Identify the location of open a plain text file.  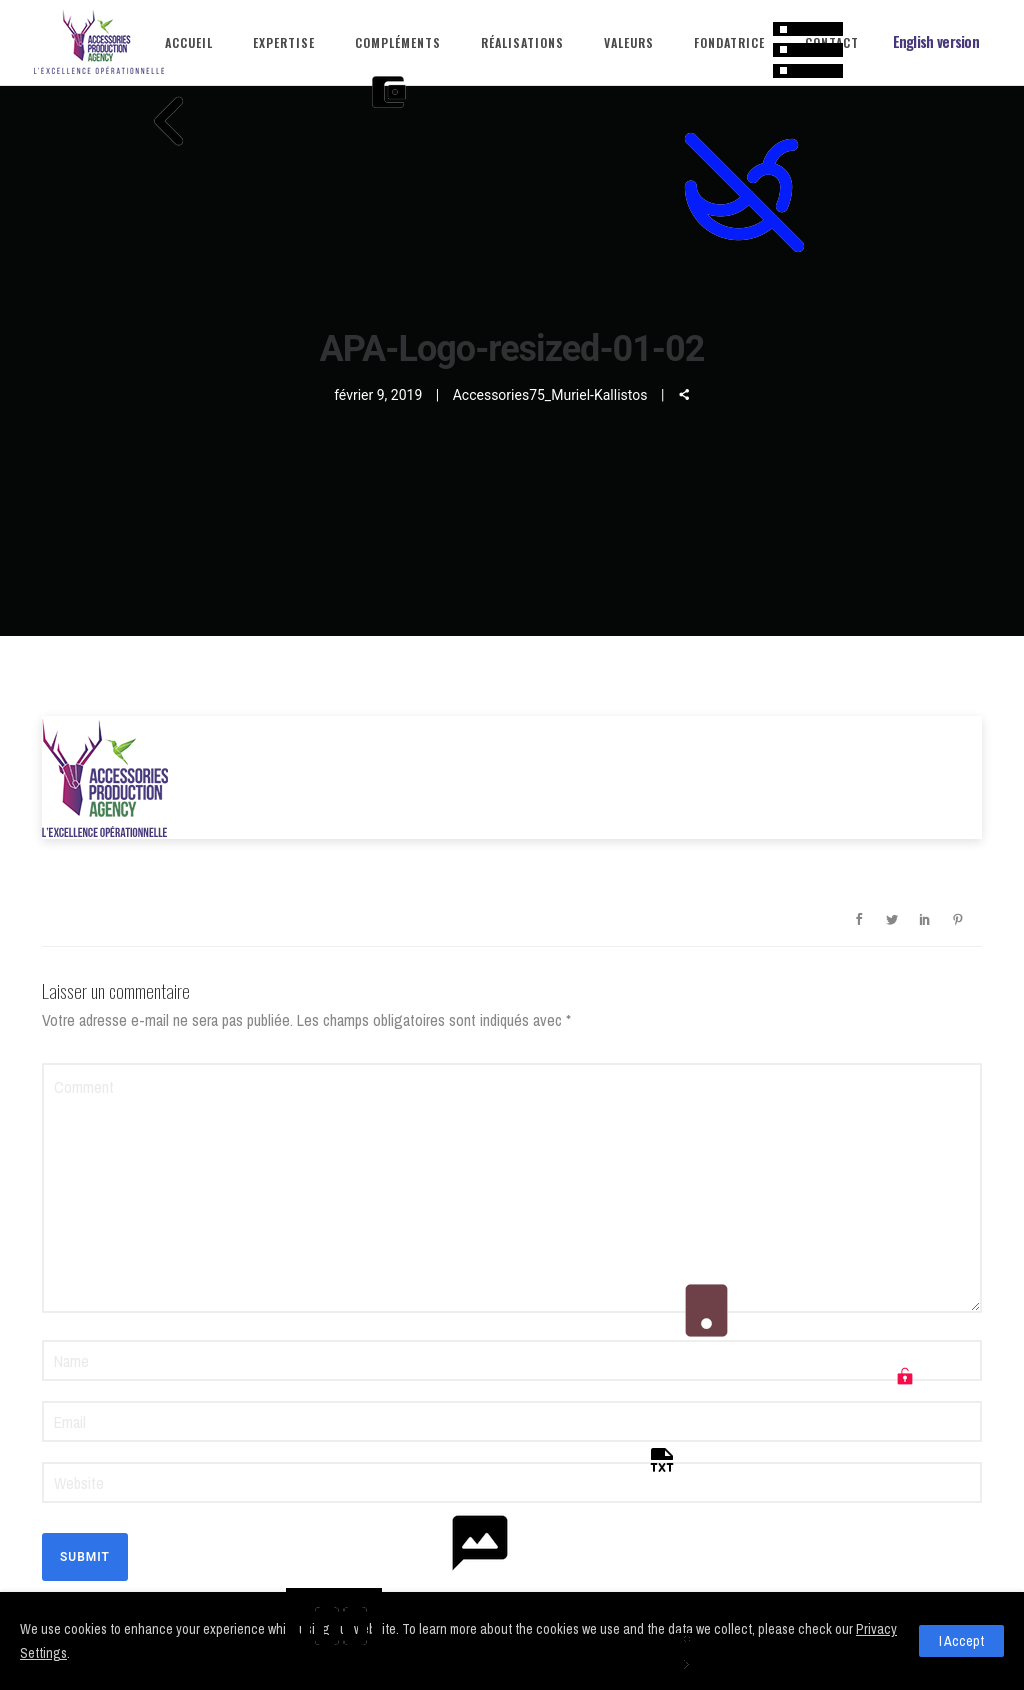
(662, 1461).